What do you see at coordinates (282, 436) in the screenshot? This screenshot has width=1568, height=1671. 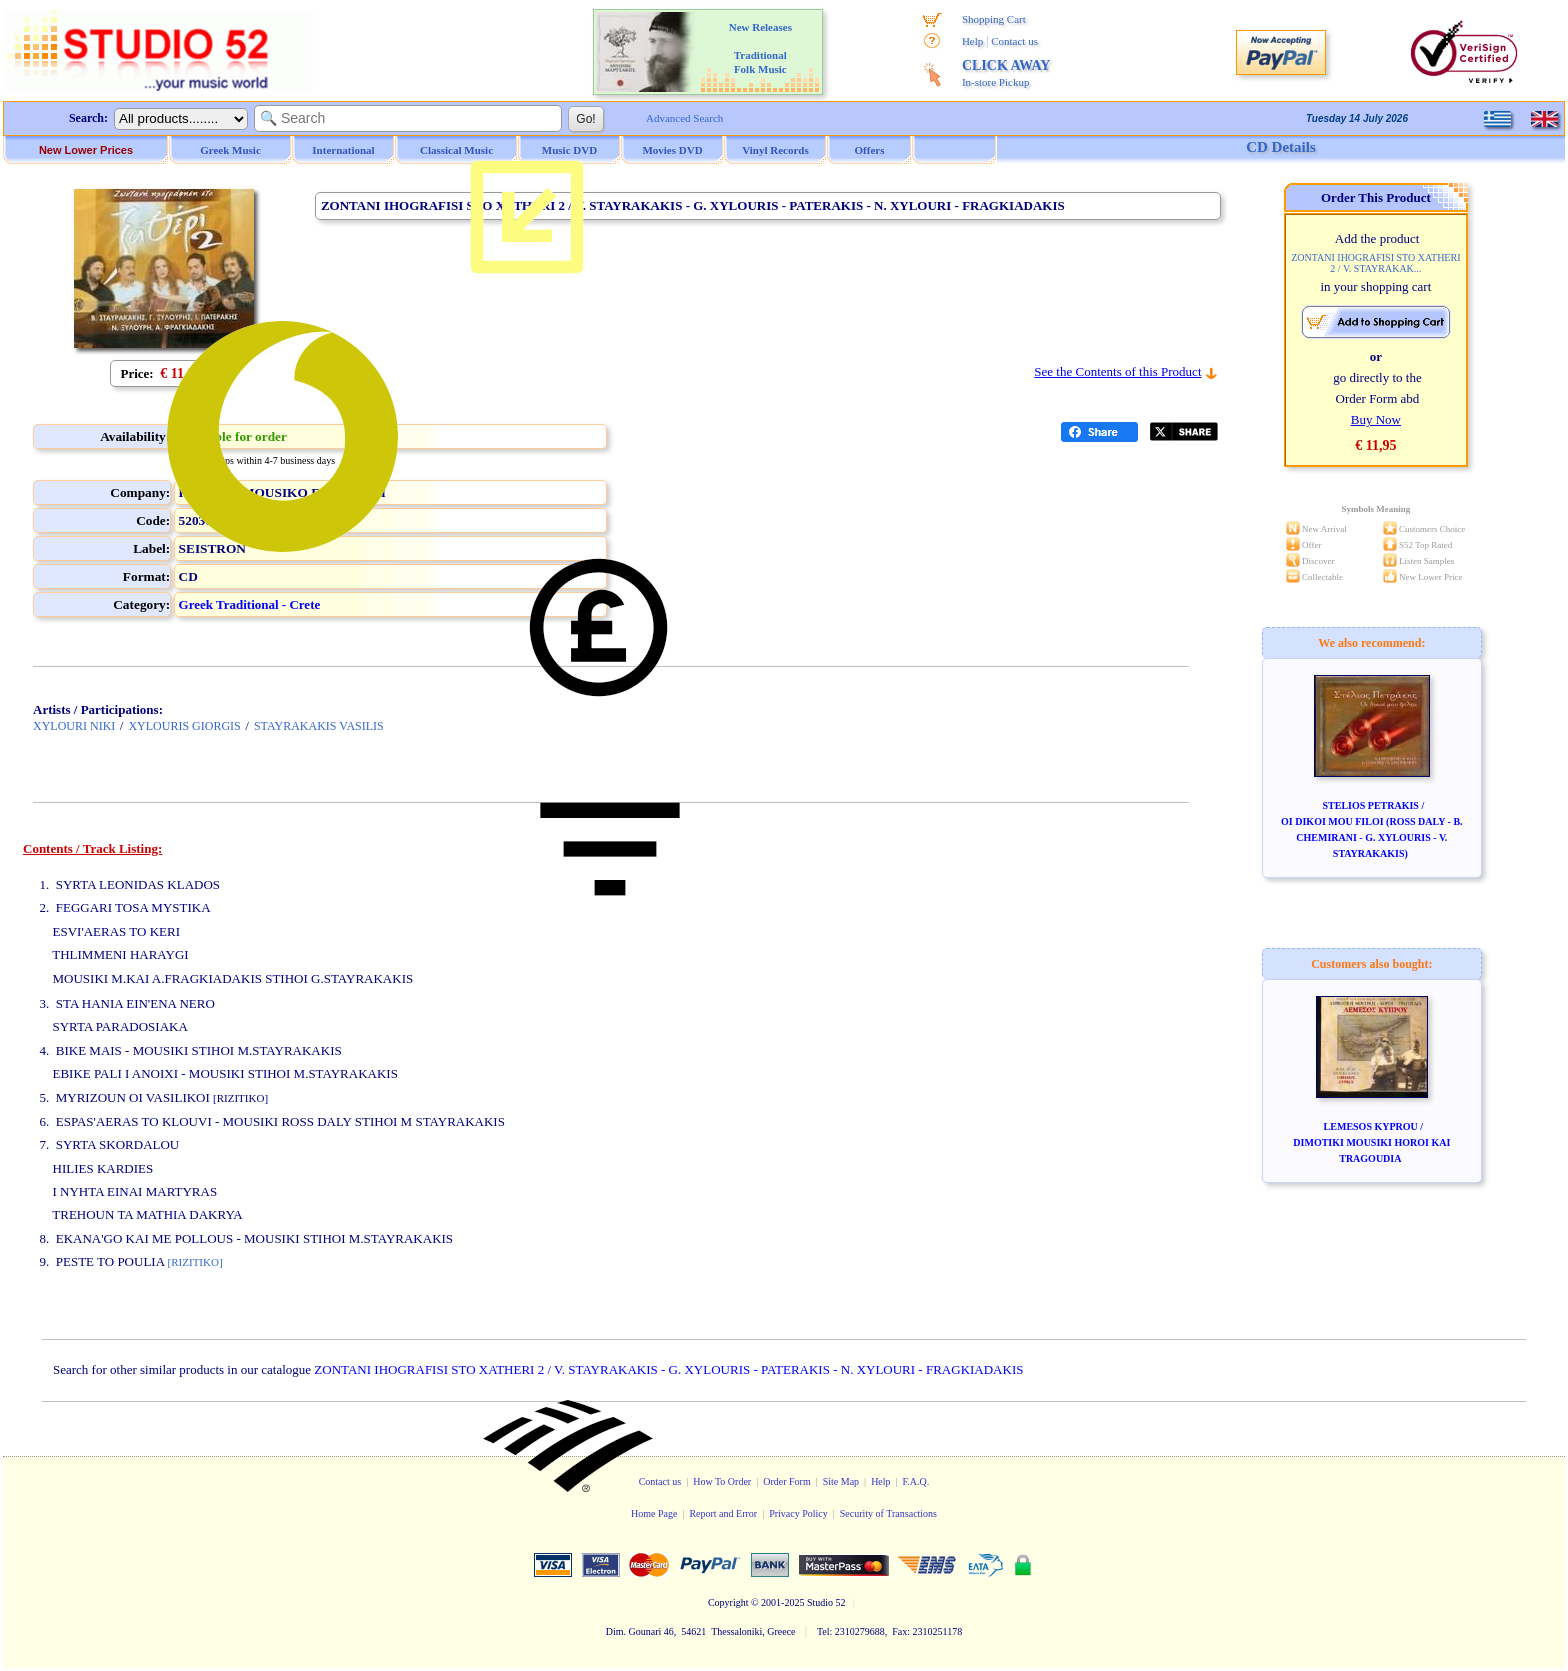 I see `vodafone app or service` at bounding box center [282, 436].